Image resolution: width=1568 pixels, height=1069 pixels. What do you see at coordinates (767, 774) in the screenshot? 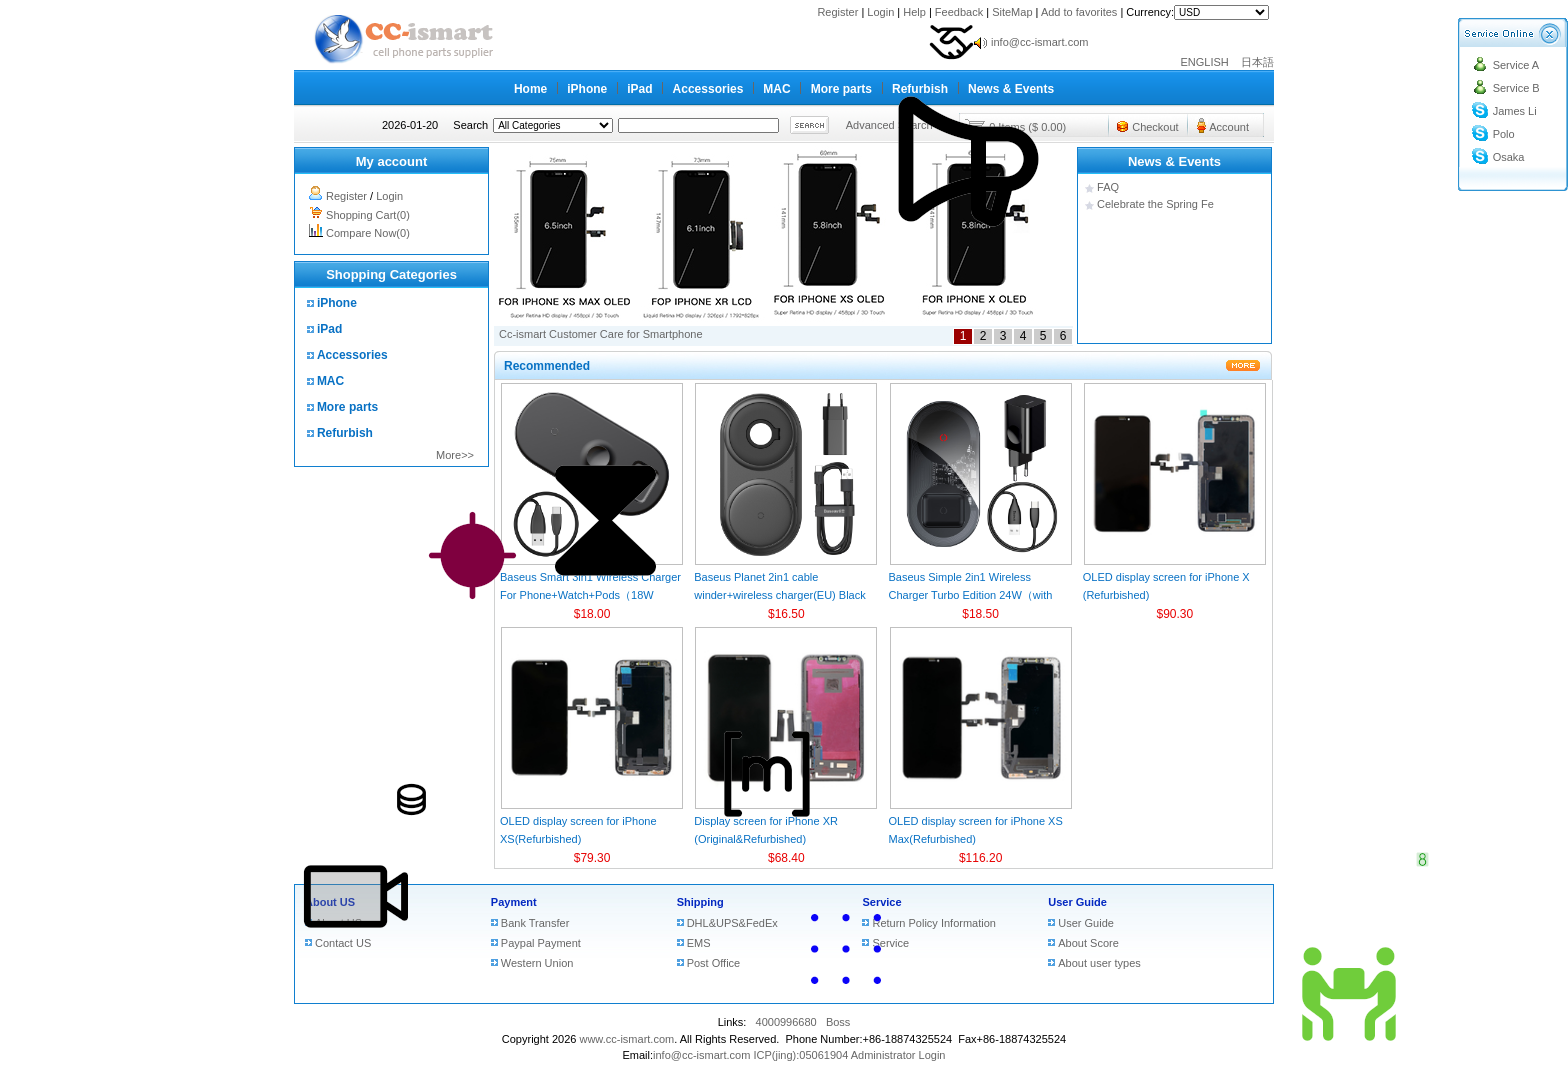
I see `matrix decentralized messaging platform logo` at bounding box center [767, 774].